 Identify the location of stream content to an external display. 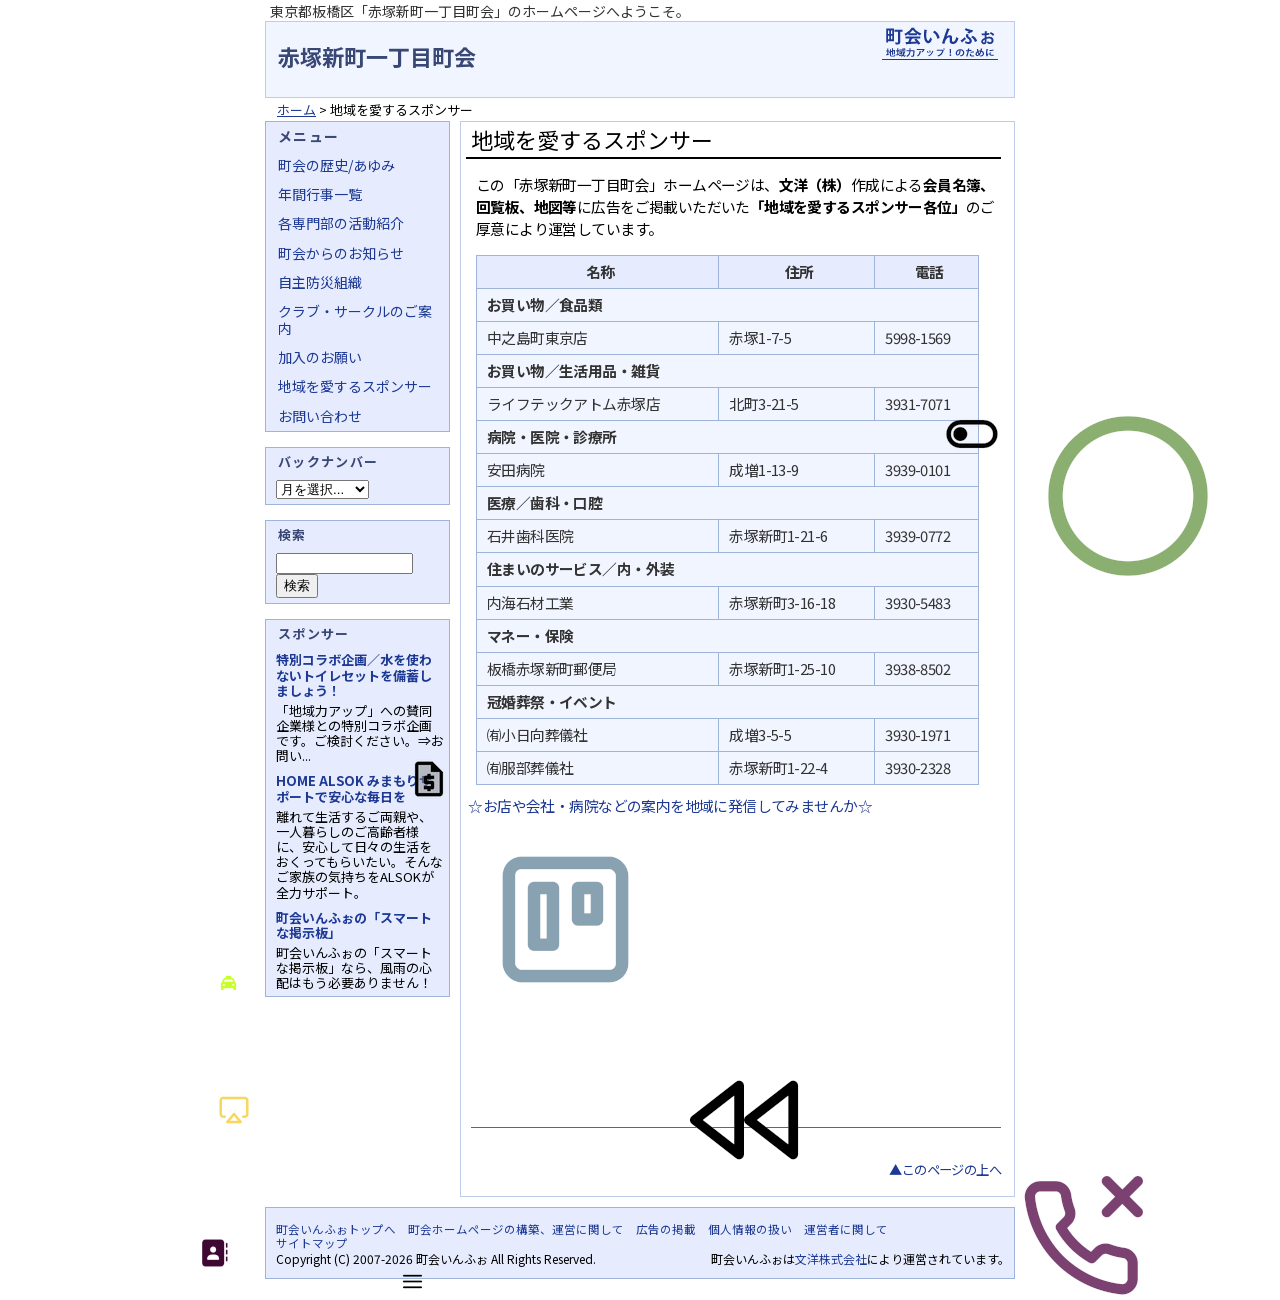
(234, 1110).